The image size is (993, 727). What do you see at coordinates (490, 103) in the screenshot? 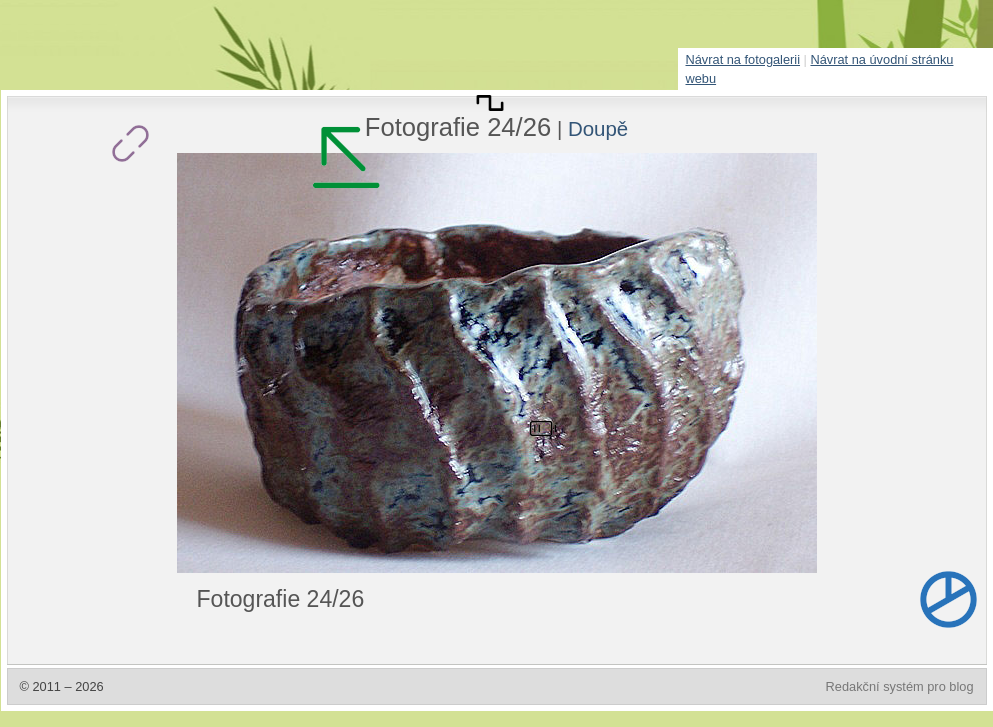
I see `toggle square wave audio output` at bounding box center [490, 103].